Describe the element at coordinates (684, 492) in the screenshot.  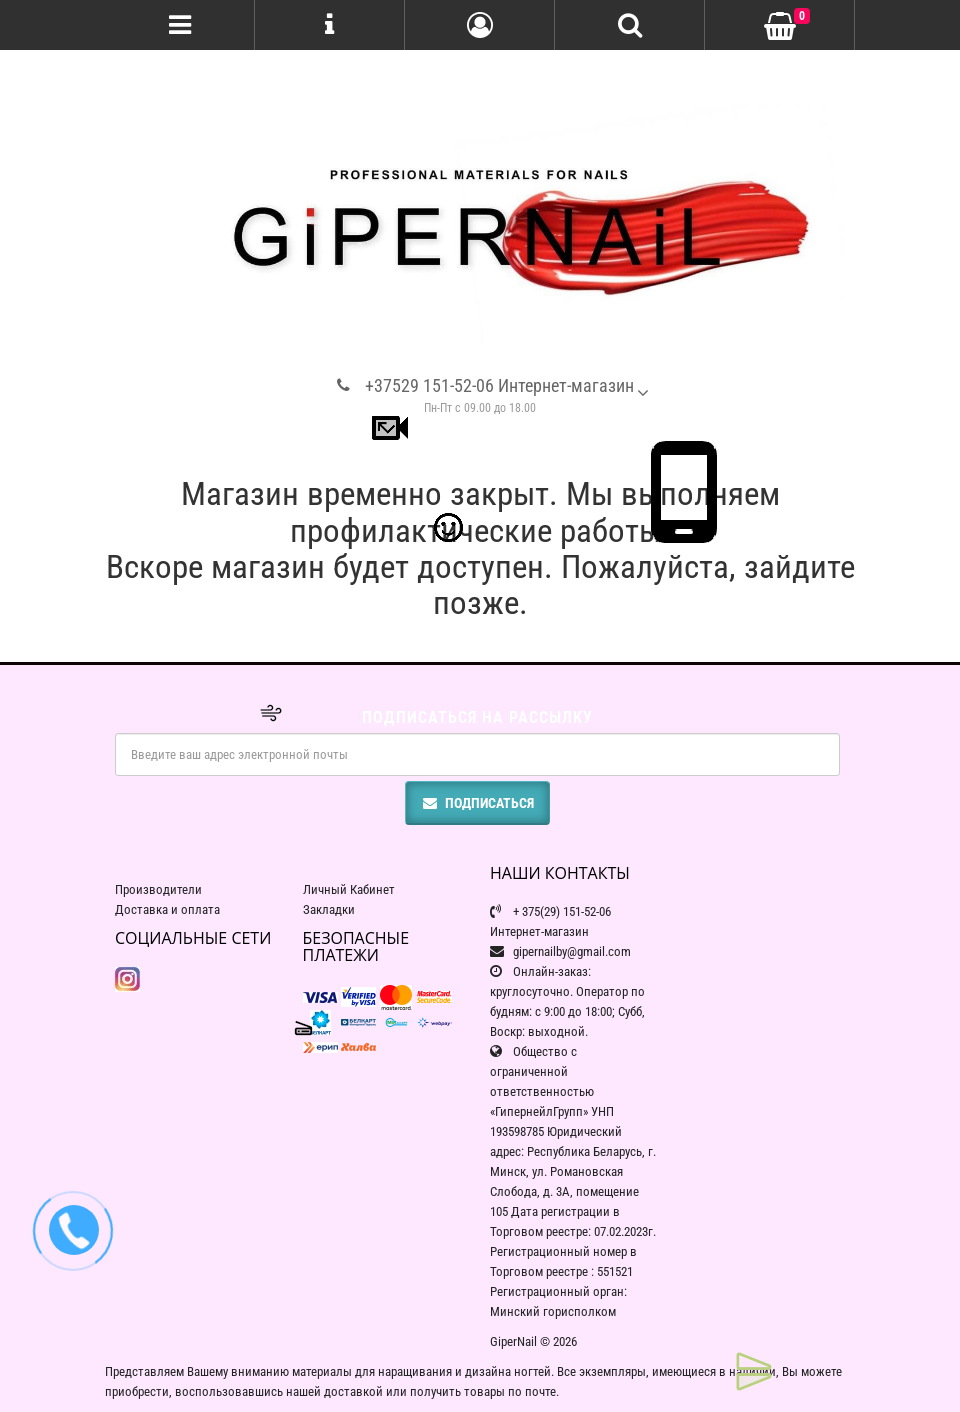
I see `access phone or calling features` at that location.